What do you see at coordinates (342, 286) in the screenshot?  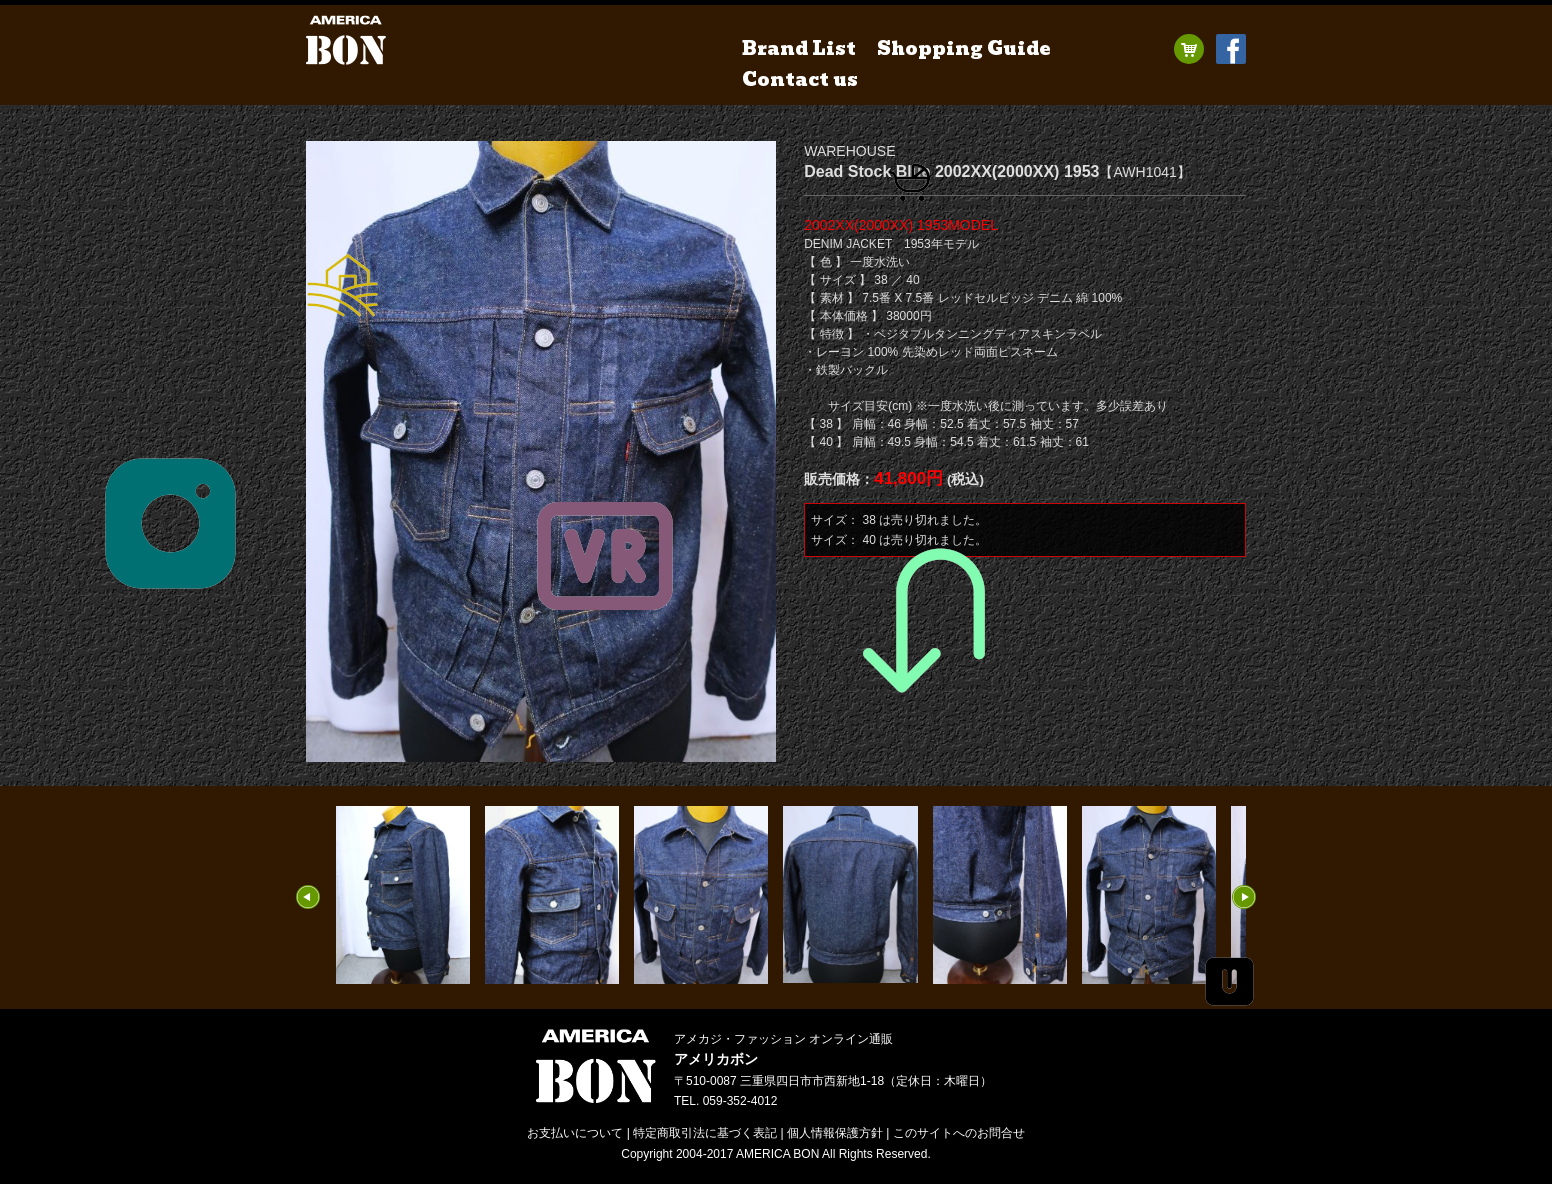 I see `access farm or agricultural features` at bounding box center [342, 286].